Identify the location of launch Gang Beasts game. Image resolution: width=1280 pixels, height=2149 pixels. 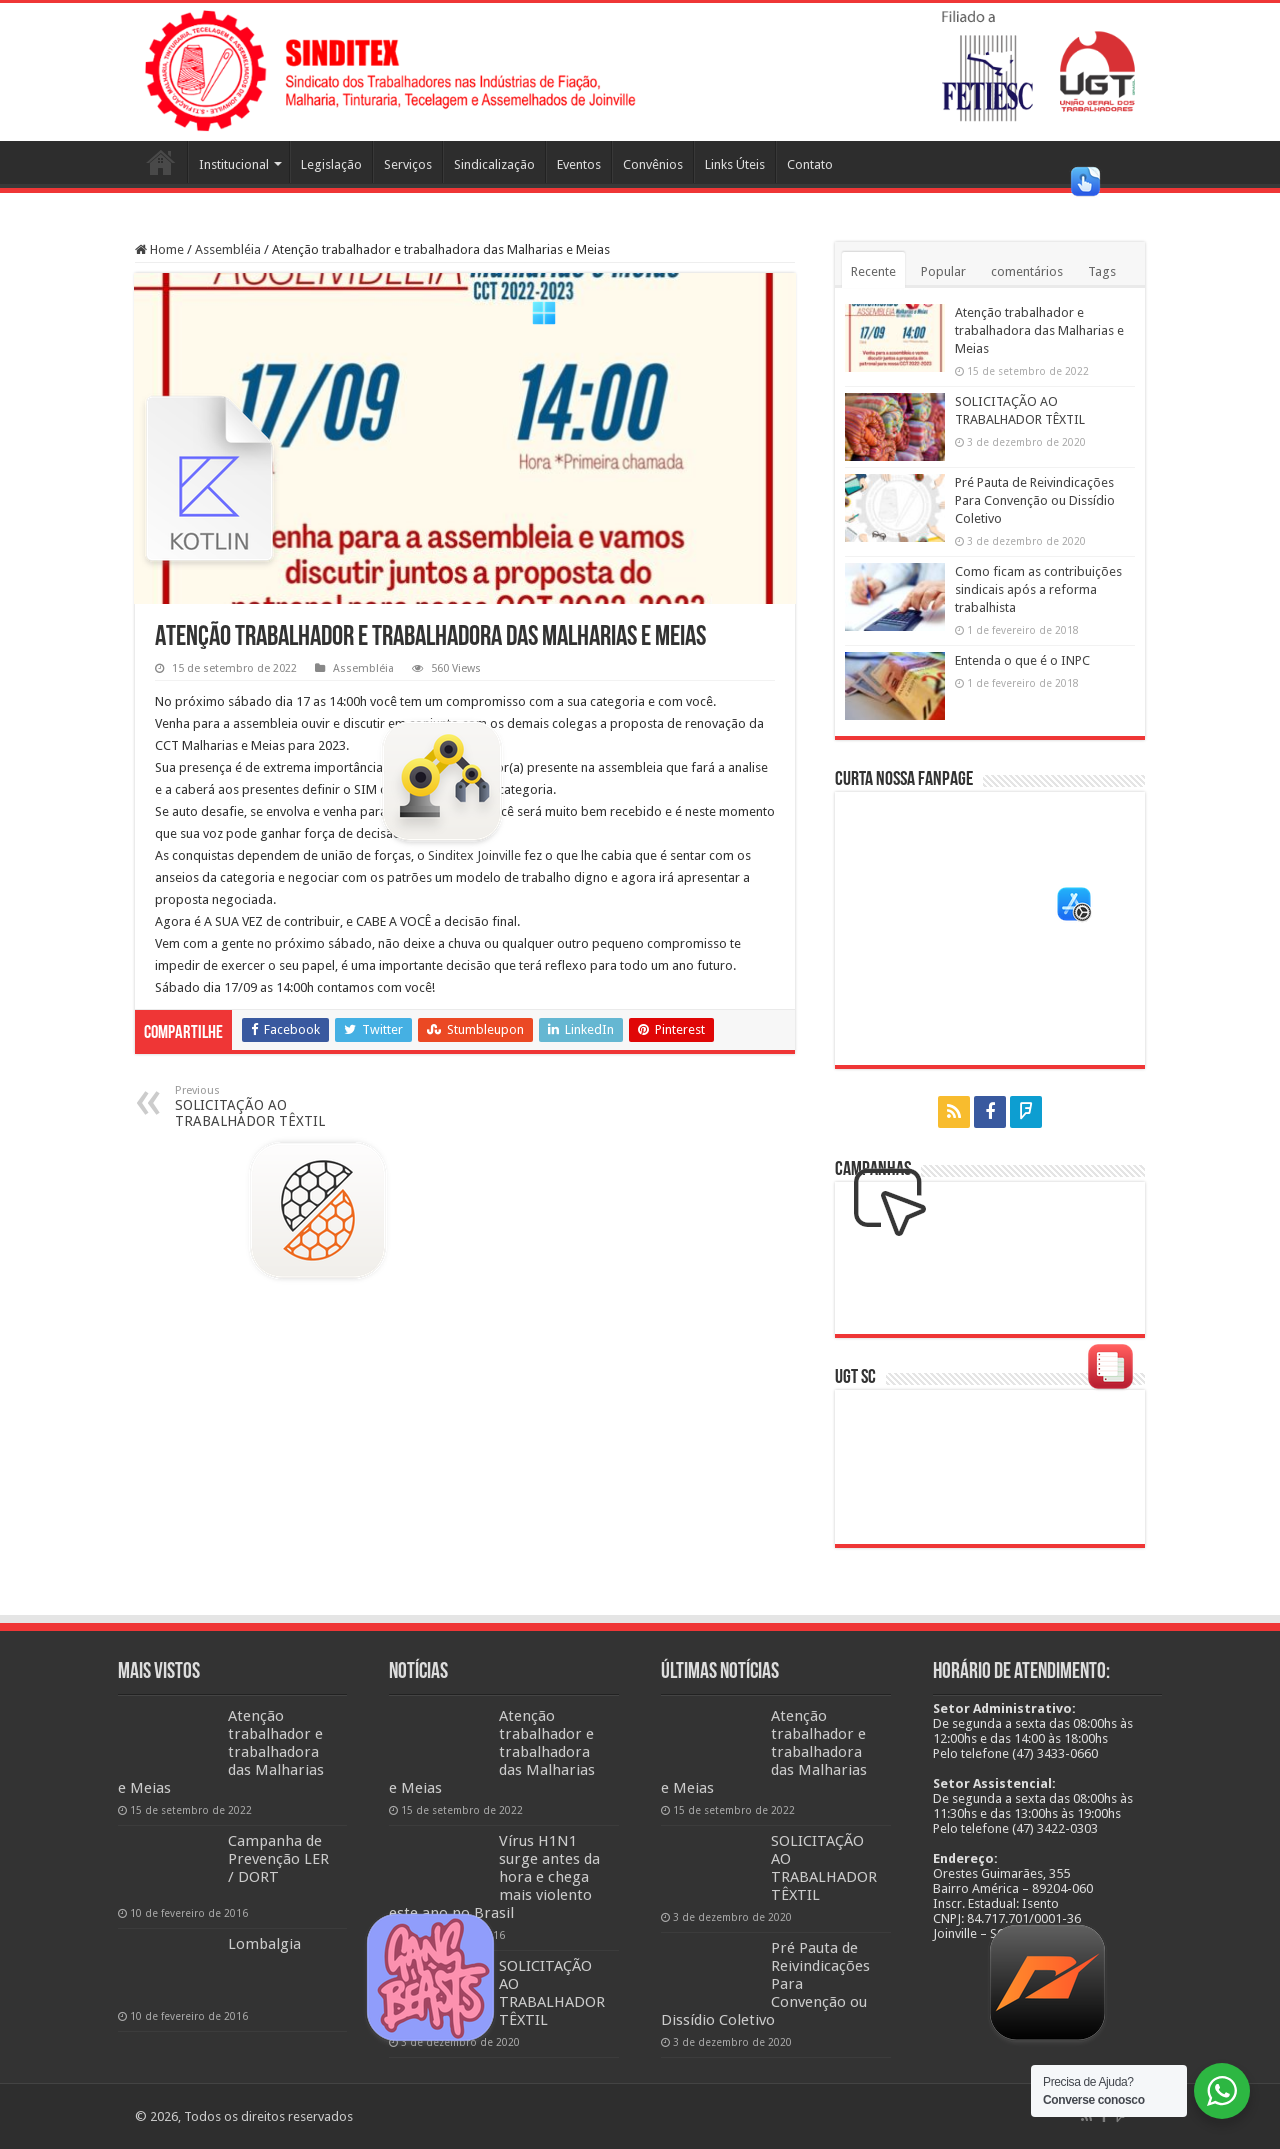
(430, 1977).